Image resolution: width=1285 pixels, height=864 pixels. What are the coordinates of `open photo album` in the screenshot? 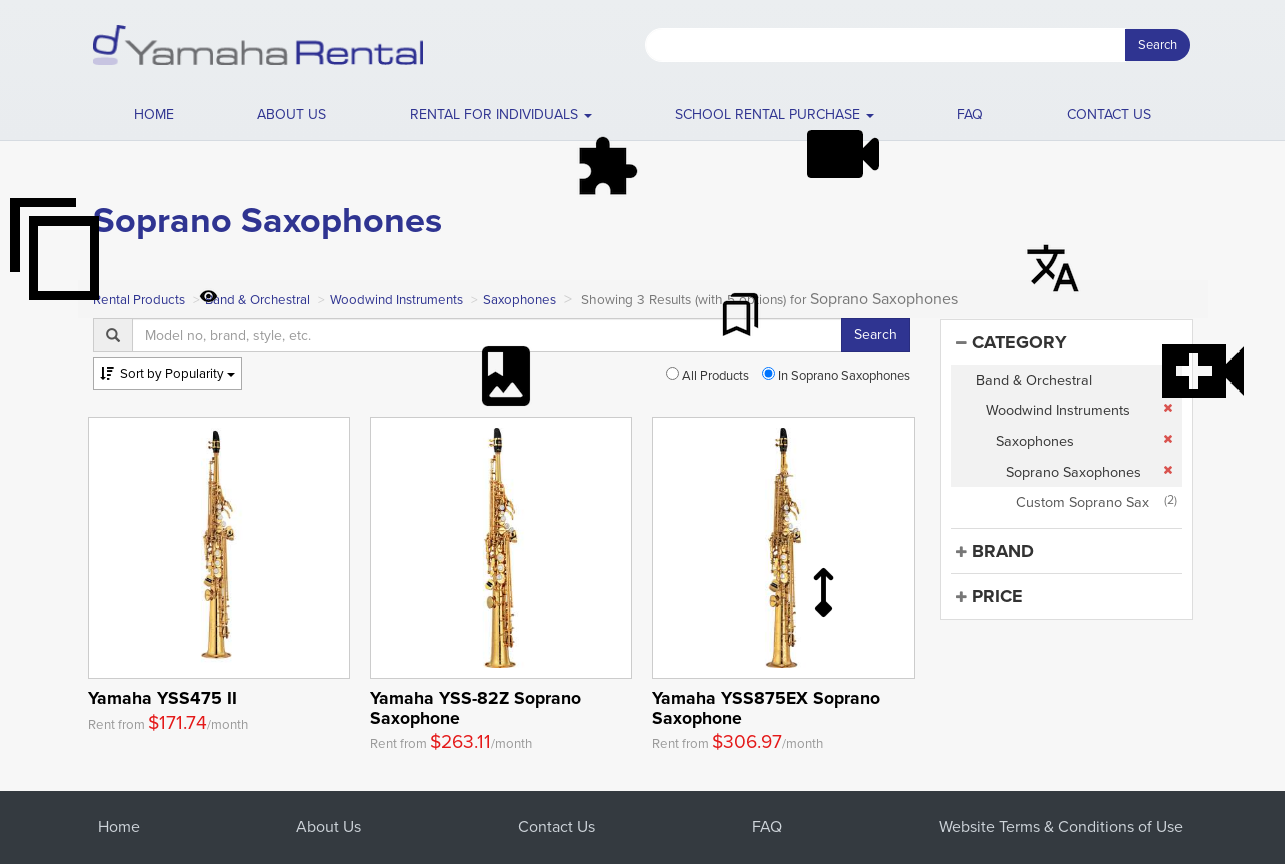 It's located at (506, 376).